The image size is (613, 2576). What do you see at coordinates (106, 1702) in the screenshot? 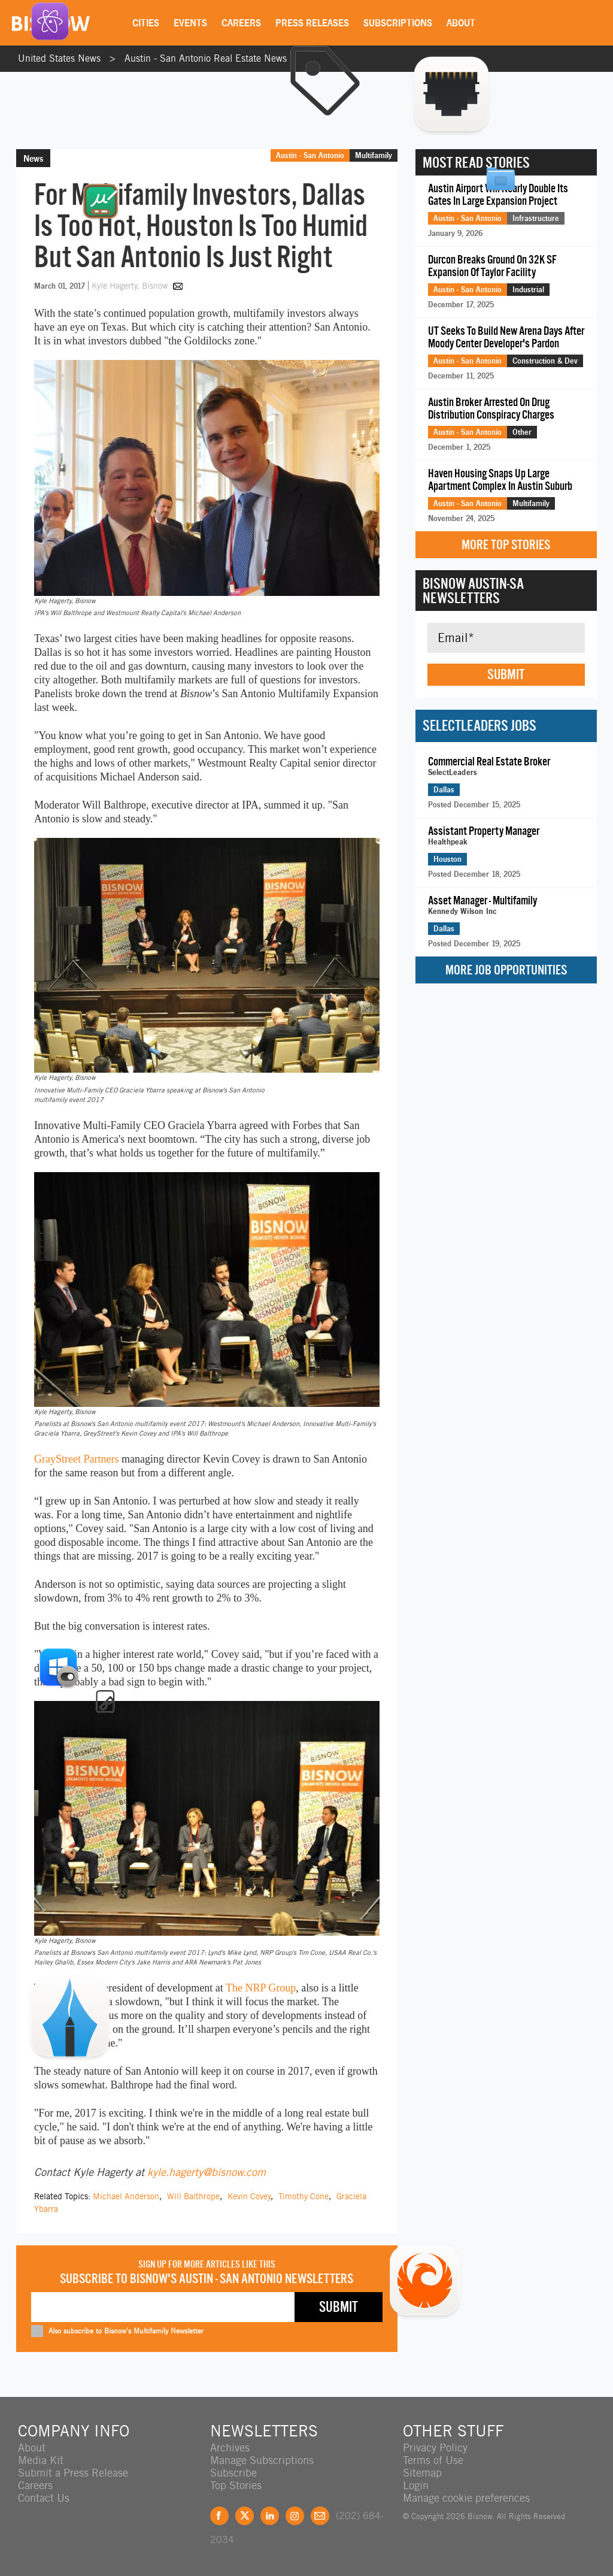
I see `open the documents app` at bounding box center [106, 1702].